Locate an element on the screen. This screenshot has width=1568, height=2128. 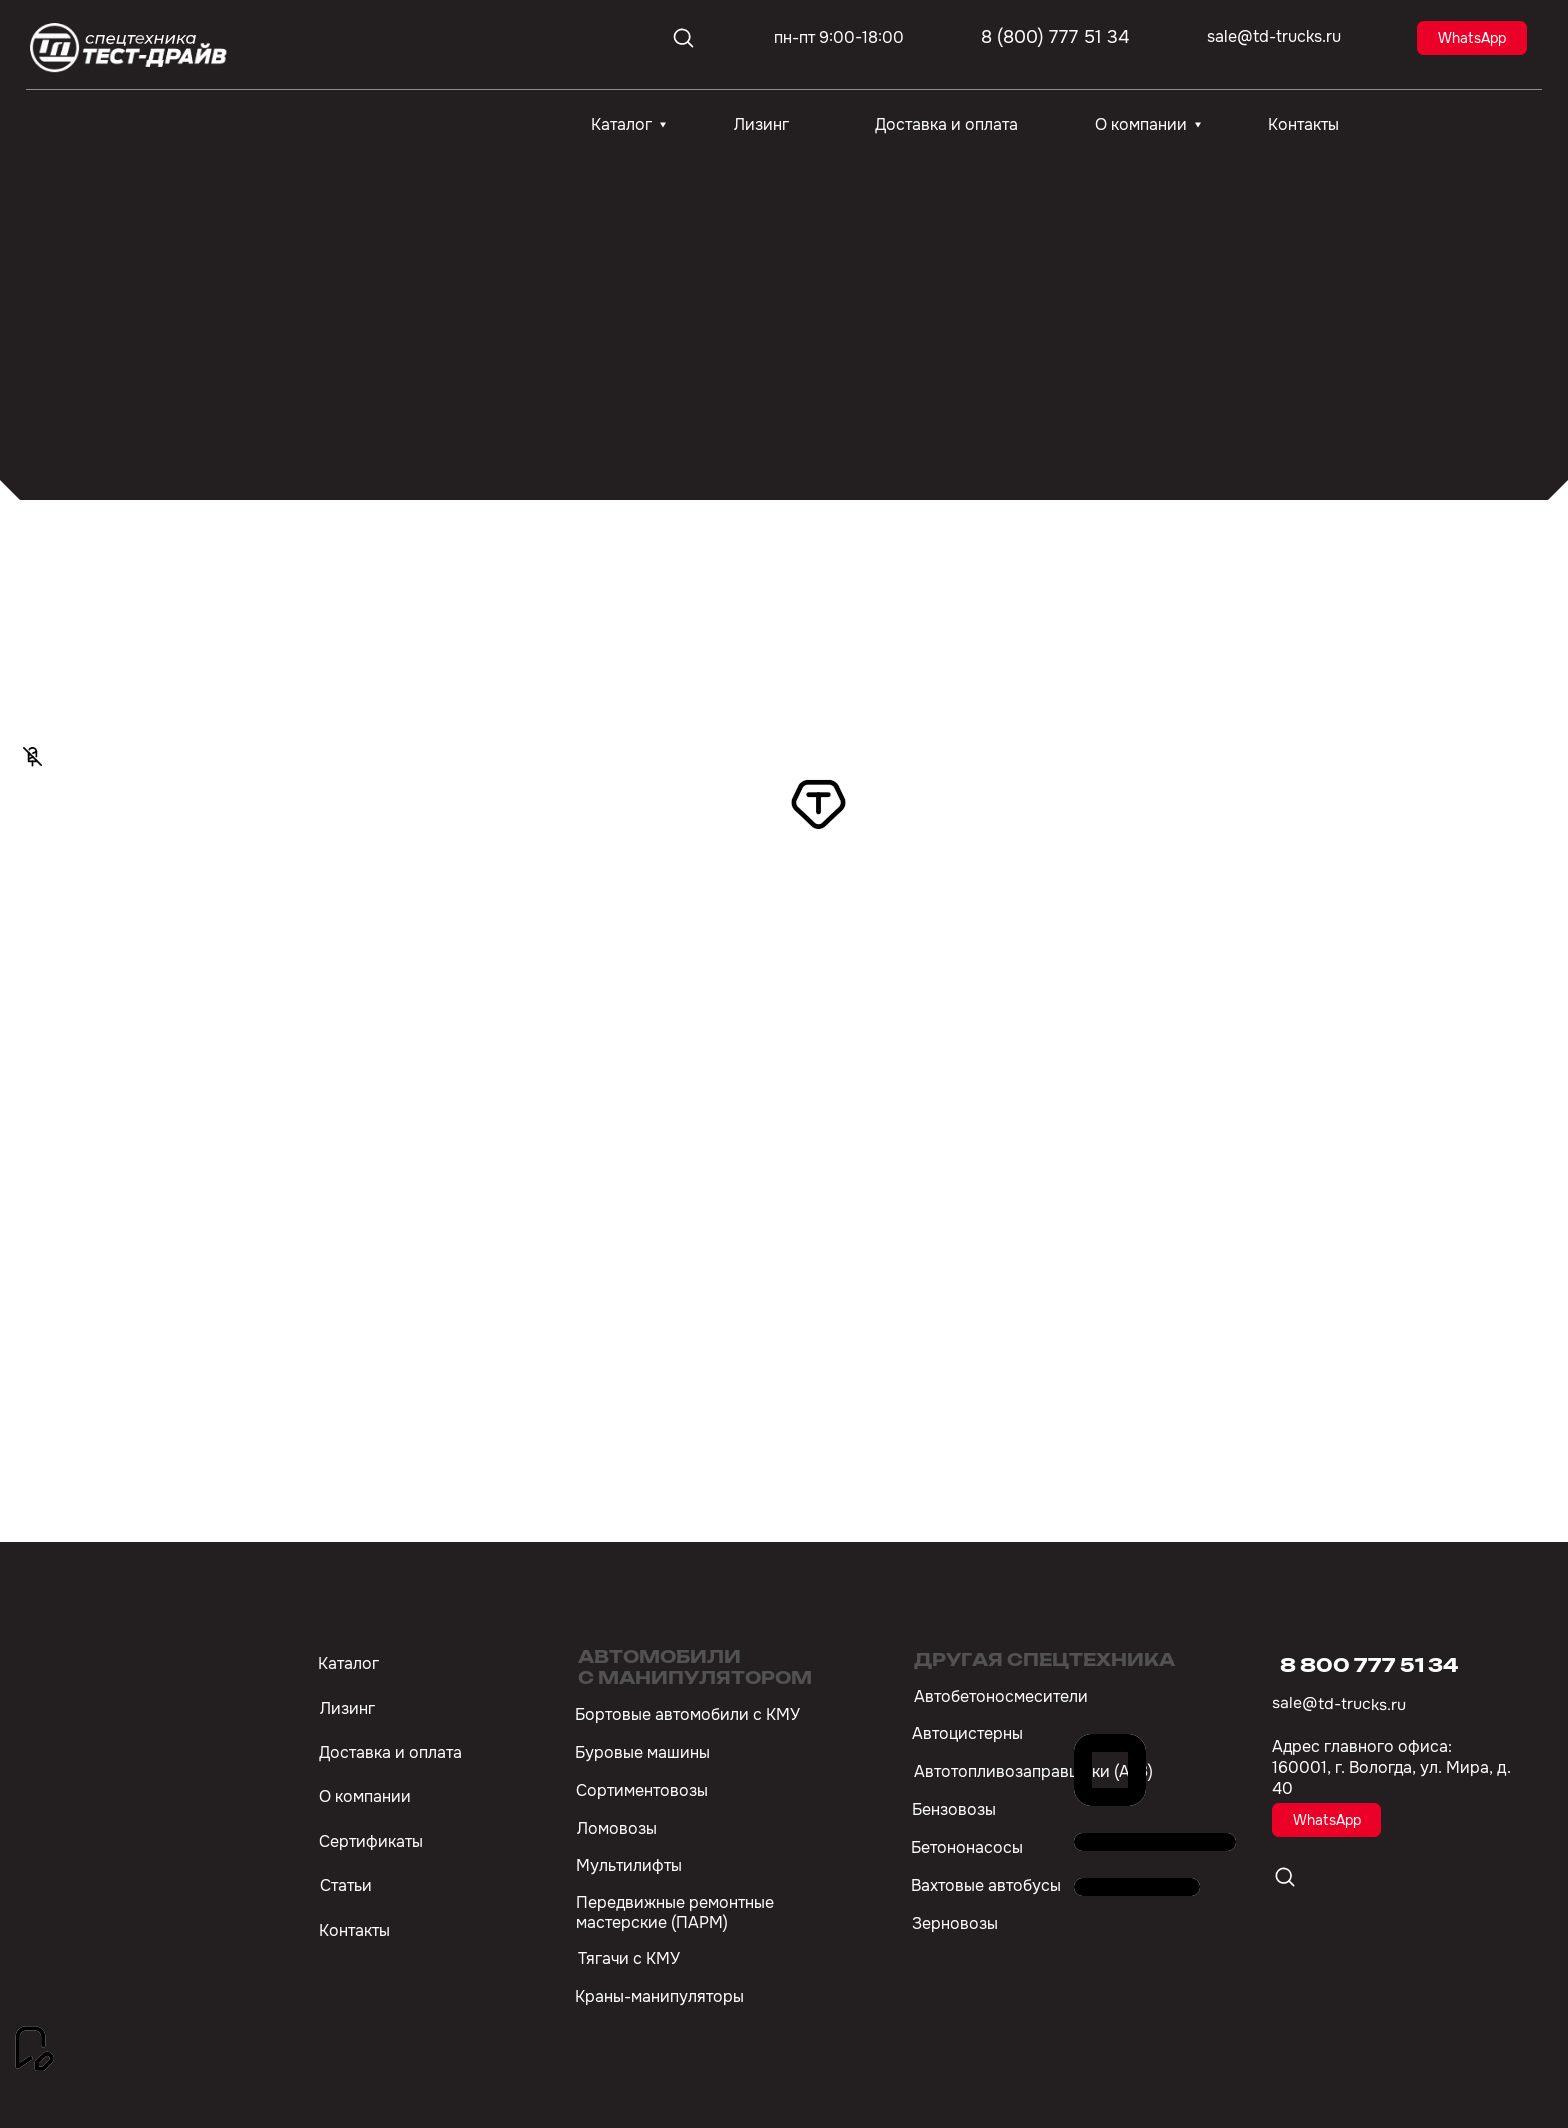
ice cream unavailable or sold out is located at coordinates (32, 756).